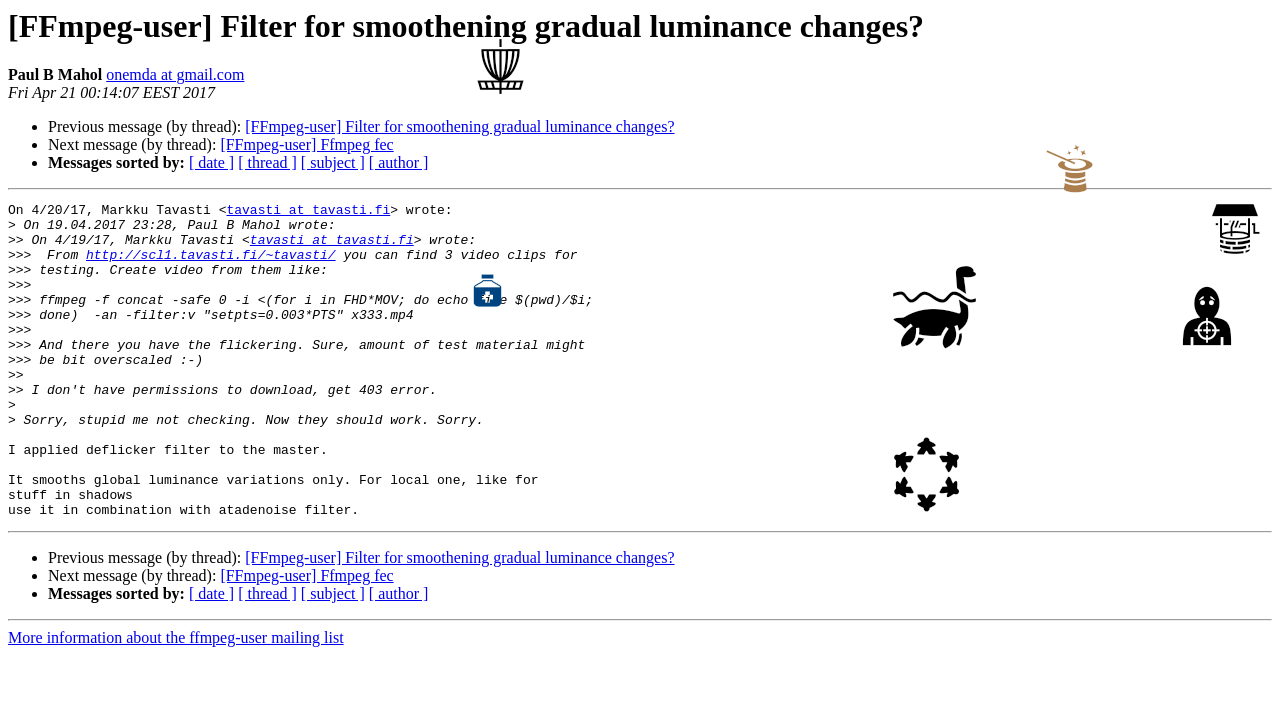 This screenshot has height=720, width=1280. I want to click on select plesiosaurus character or dinosaur type, so click(934, 306).